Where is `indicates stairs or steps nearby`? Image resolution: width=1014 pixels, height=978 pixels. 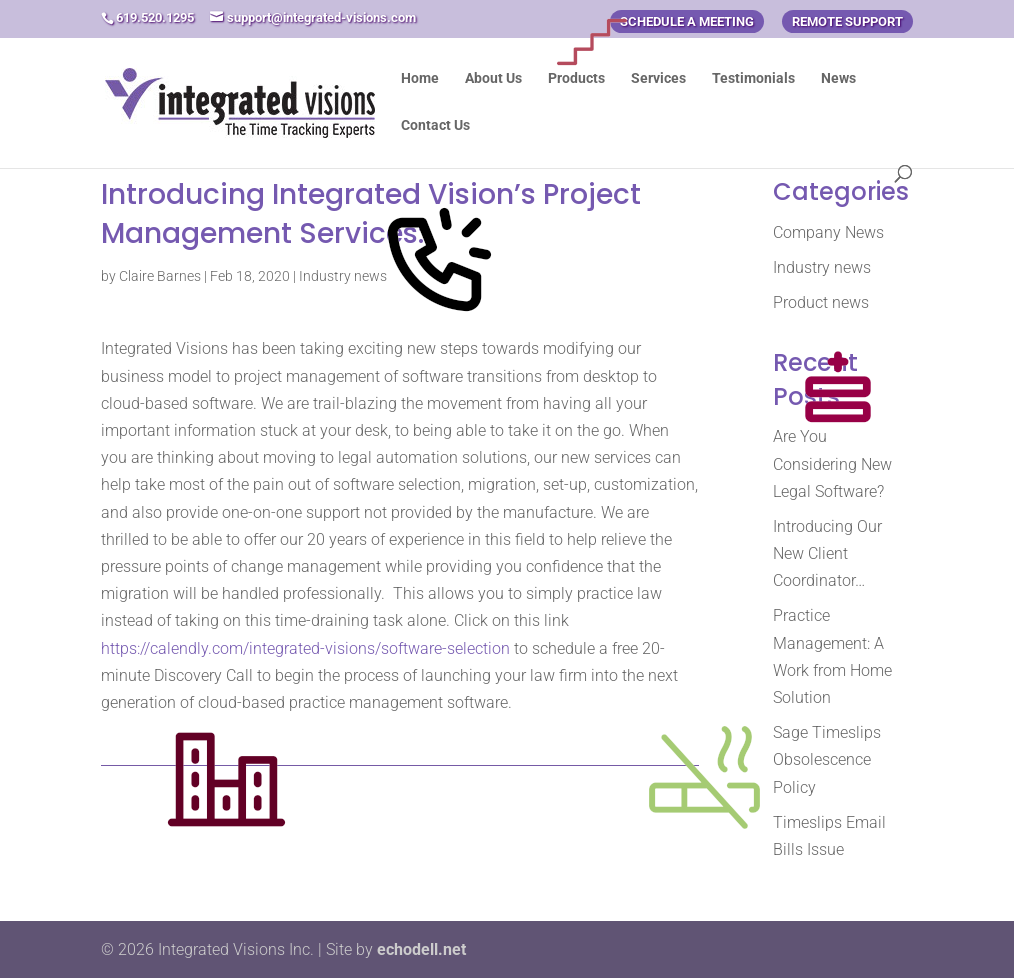
indicates stairs or steps nearby is located at coordinates (592, 42).